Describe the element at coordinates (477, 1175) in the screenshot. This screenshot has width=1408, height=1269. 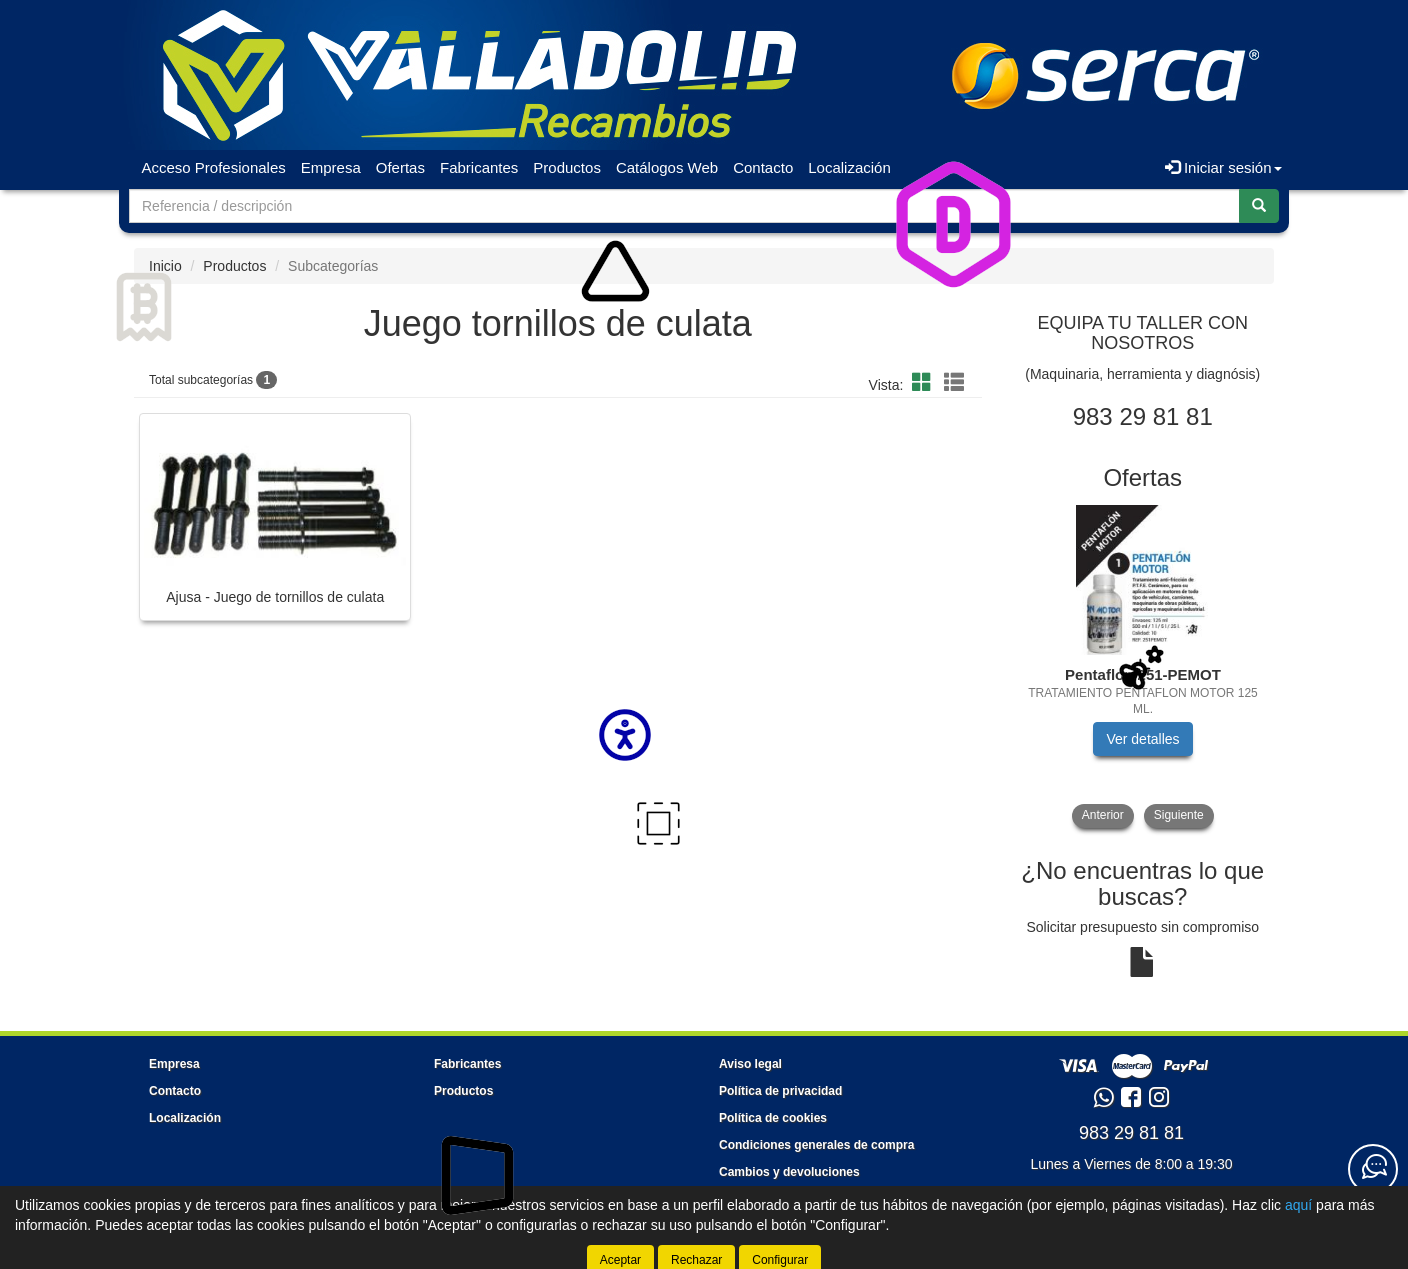
I see `adjust perspective or 3D view settings` at that location.